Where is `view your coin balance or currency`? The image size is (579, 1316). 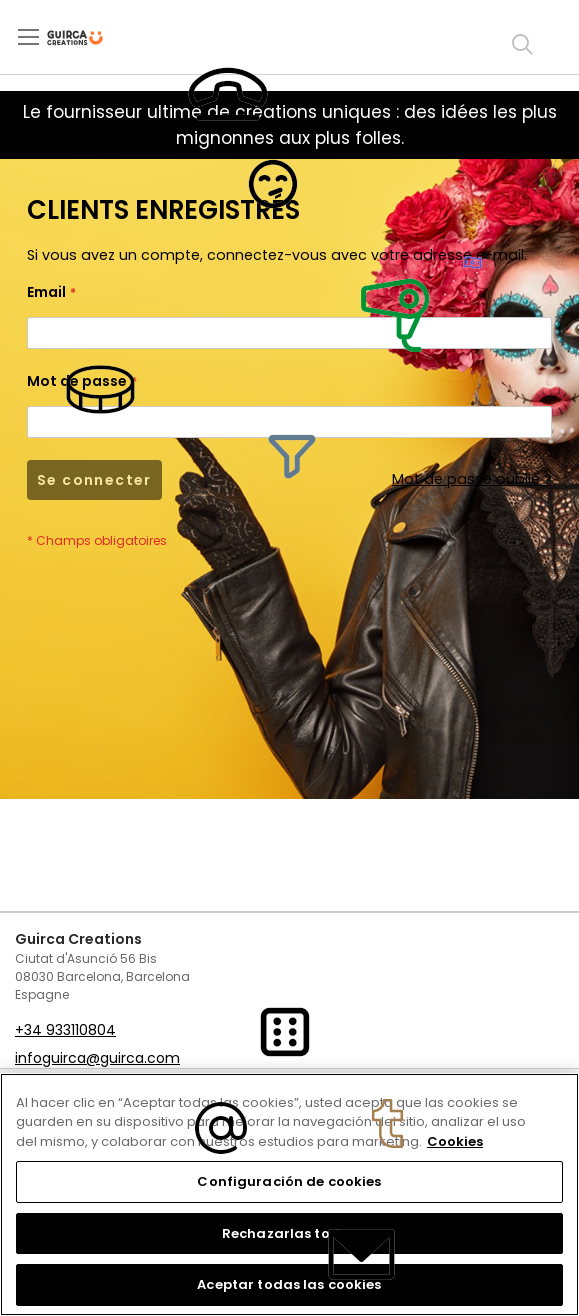 view your coin balance or currency is located at coordinates (100, 389).